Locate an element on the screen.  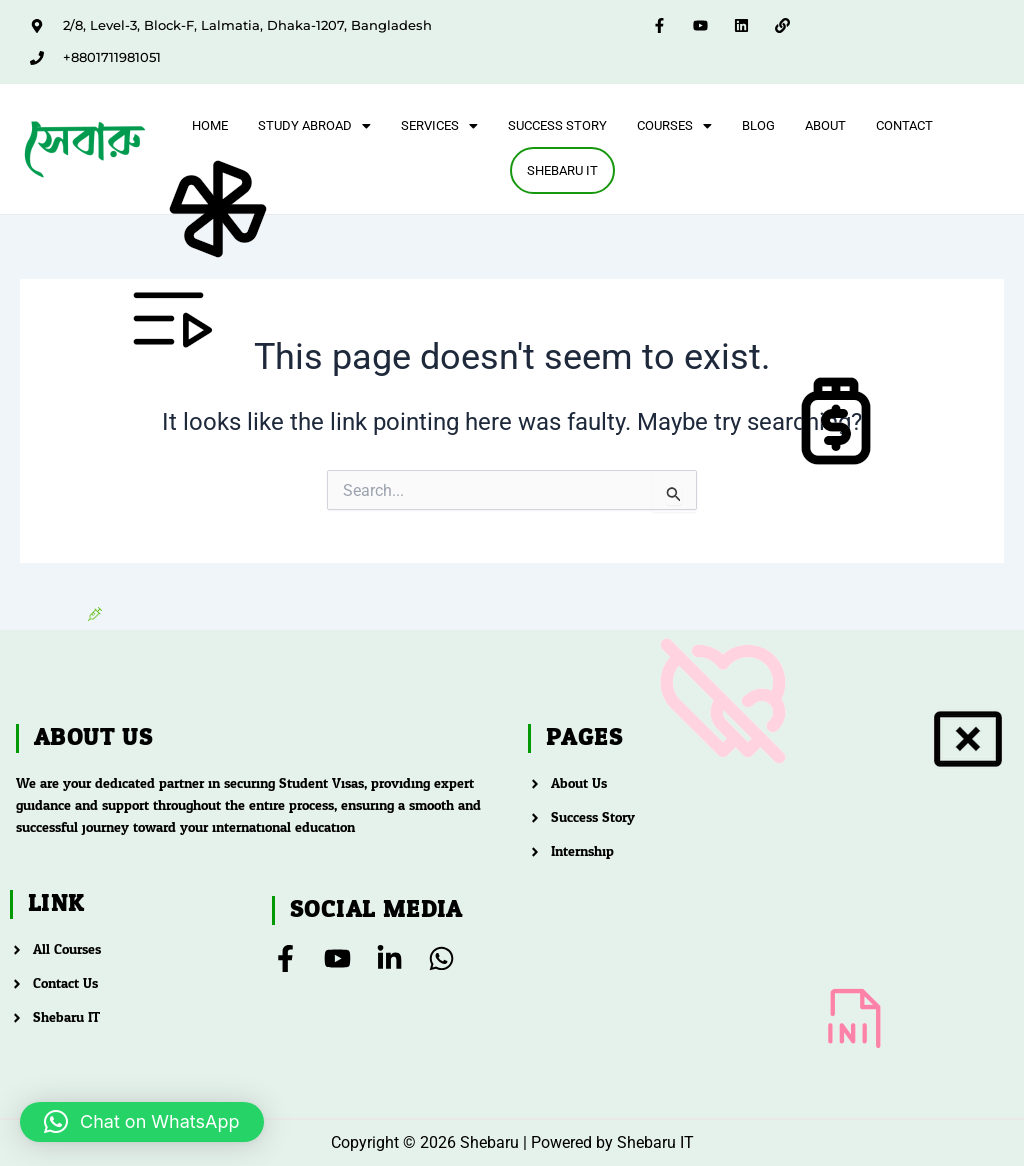
access medical or health-related features is located at coordinates (95, 614).